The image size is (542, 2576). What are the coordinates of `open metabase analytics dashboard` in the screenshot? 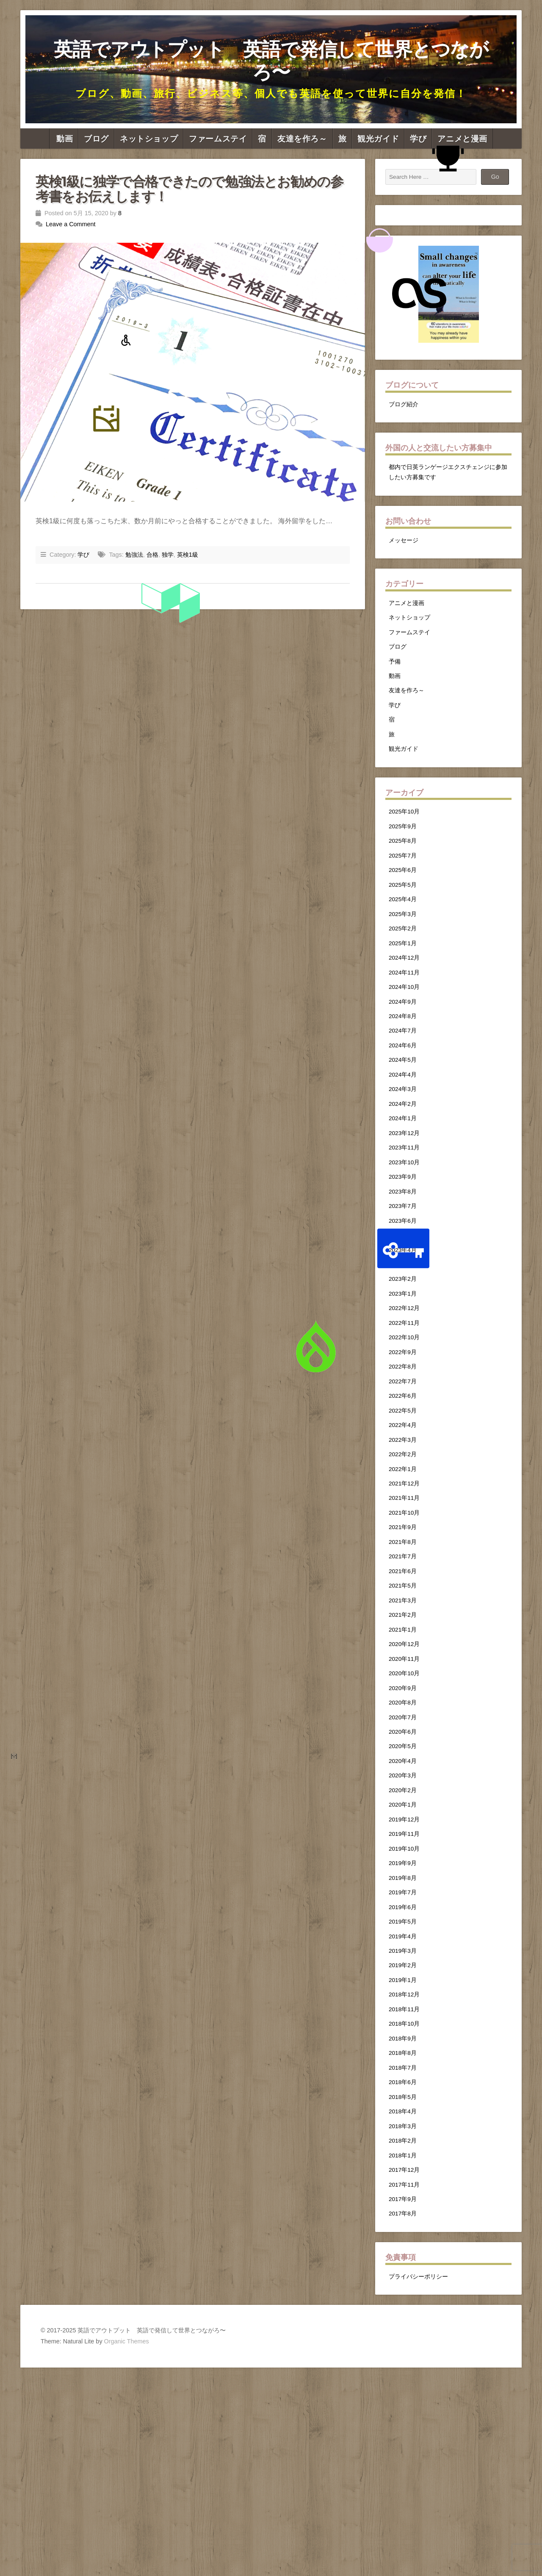 It's located at (14, 1756).